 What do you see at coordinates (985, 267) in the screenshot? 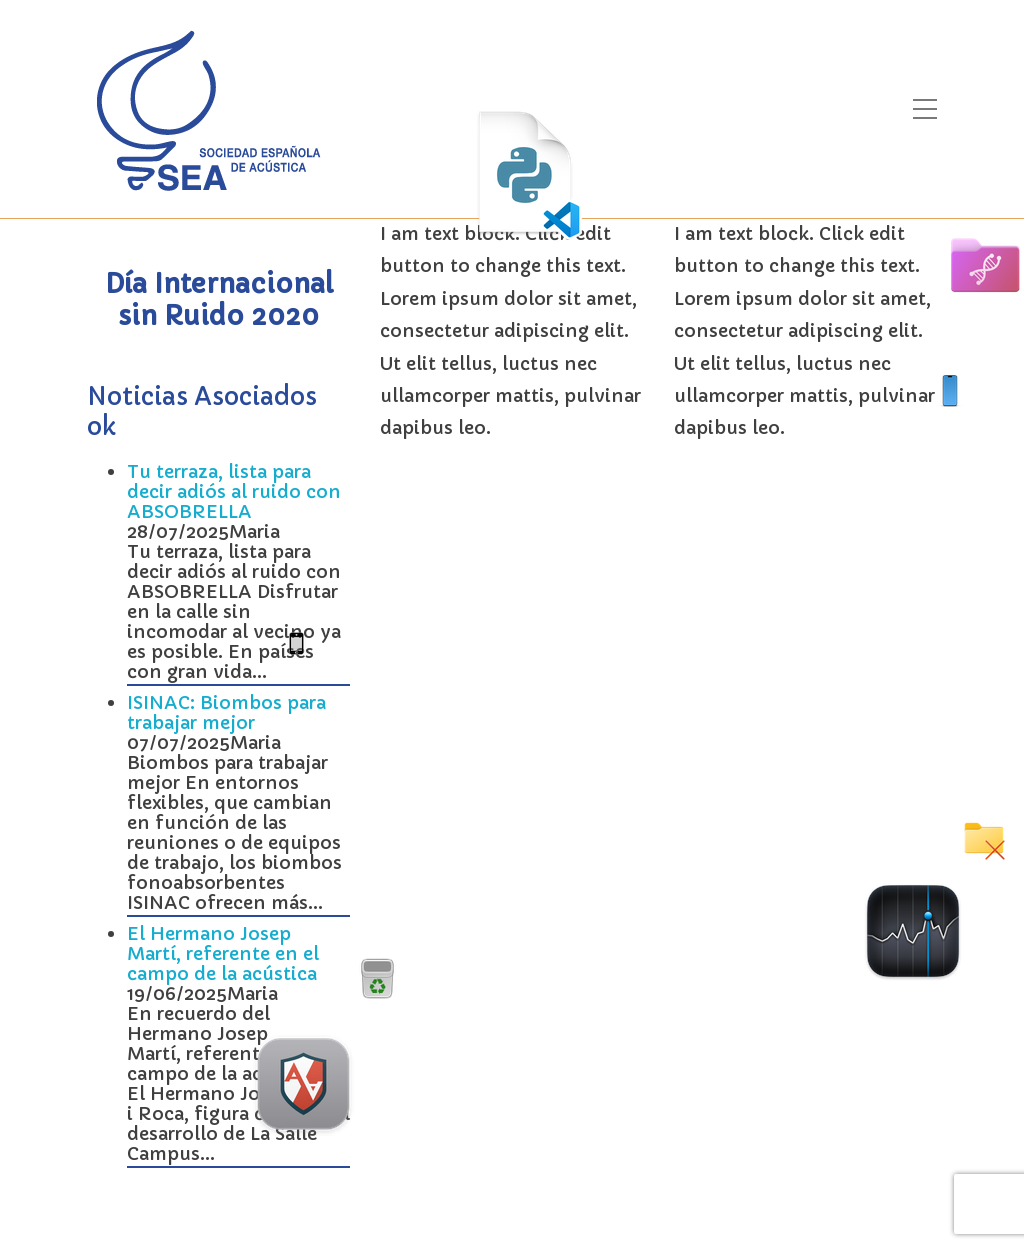
I see `open biology course files` at bounding box center [985, 267].